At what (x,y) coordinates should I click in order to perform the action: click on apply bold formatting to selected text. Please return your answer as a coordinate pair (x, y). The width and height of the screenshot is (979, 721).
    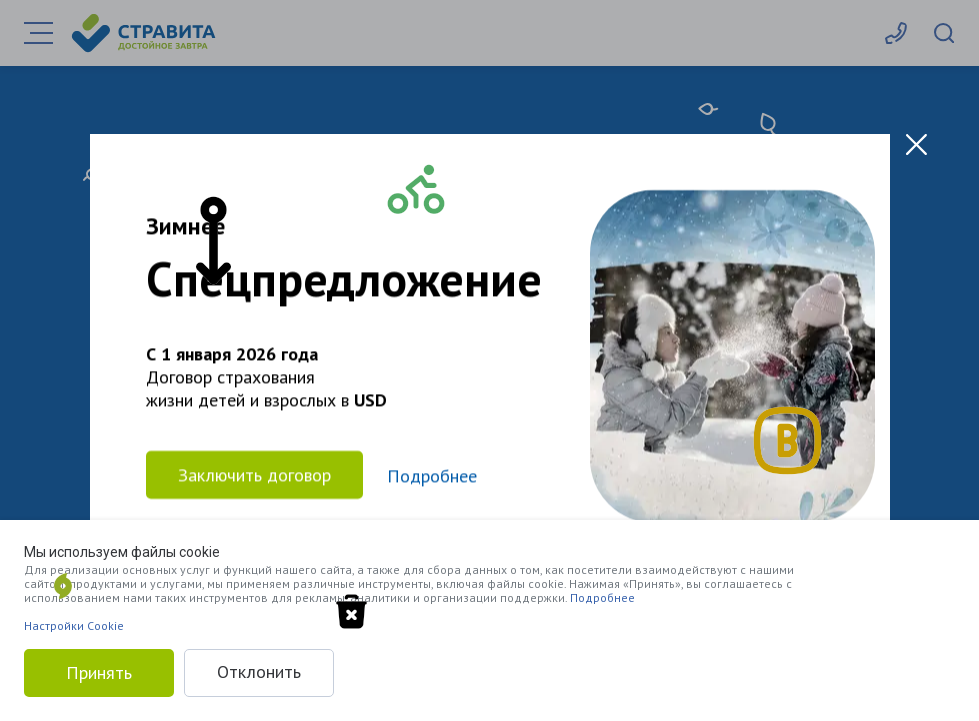
    Looking at the image, I should click on (787, 440).